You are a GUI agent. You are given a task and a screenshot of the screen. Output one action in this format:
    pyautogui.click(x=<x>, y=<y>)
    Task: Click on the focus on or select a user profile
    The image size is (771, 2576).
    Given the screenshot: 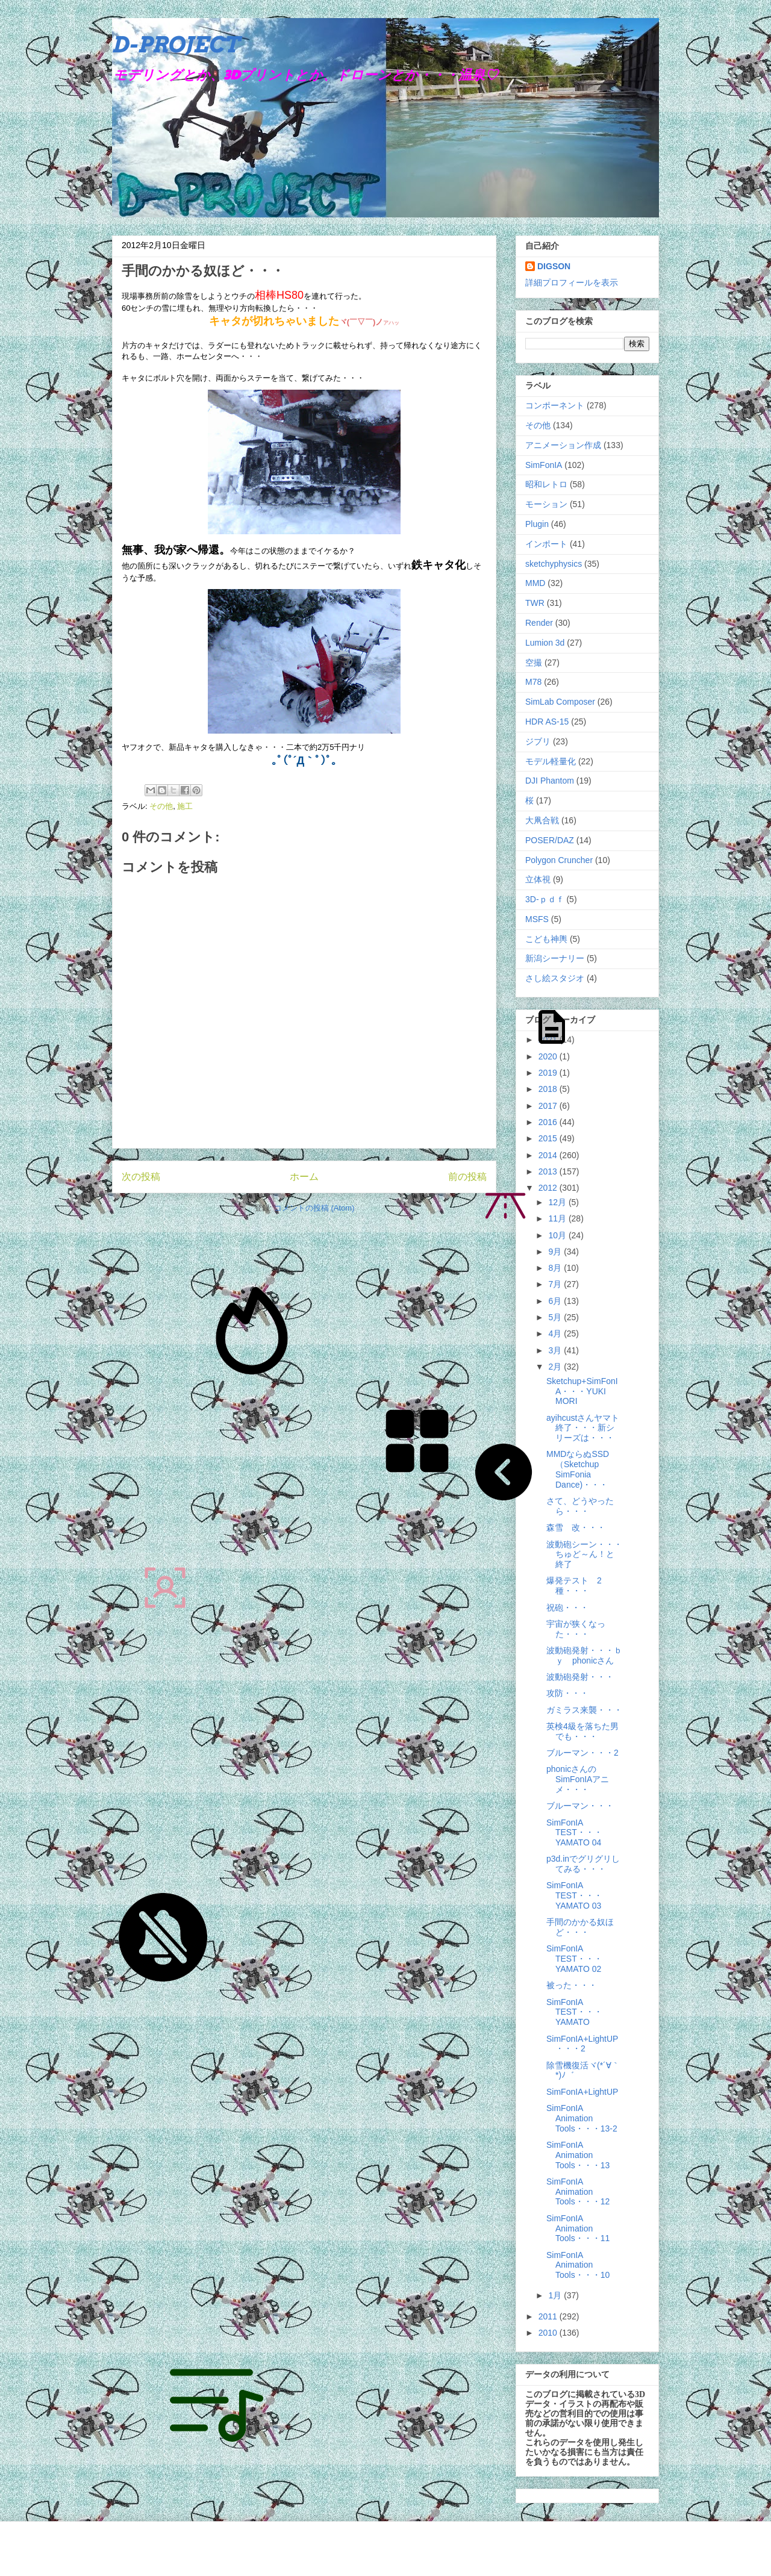 What is the action you would take?
    pyautogui.click(x=165, y=1588)
    